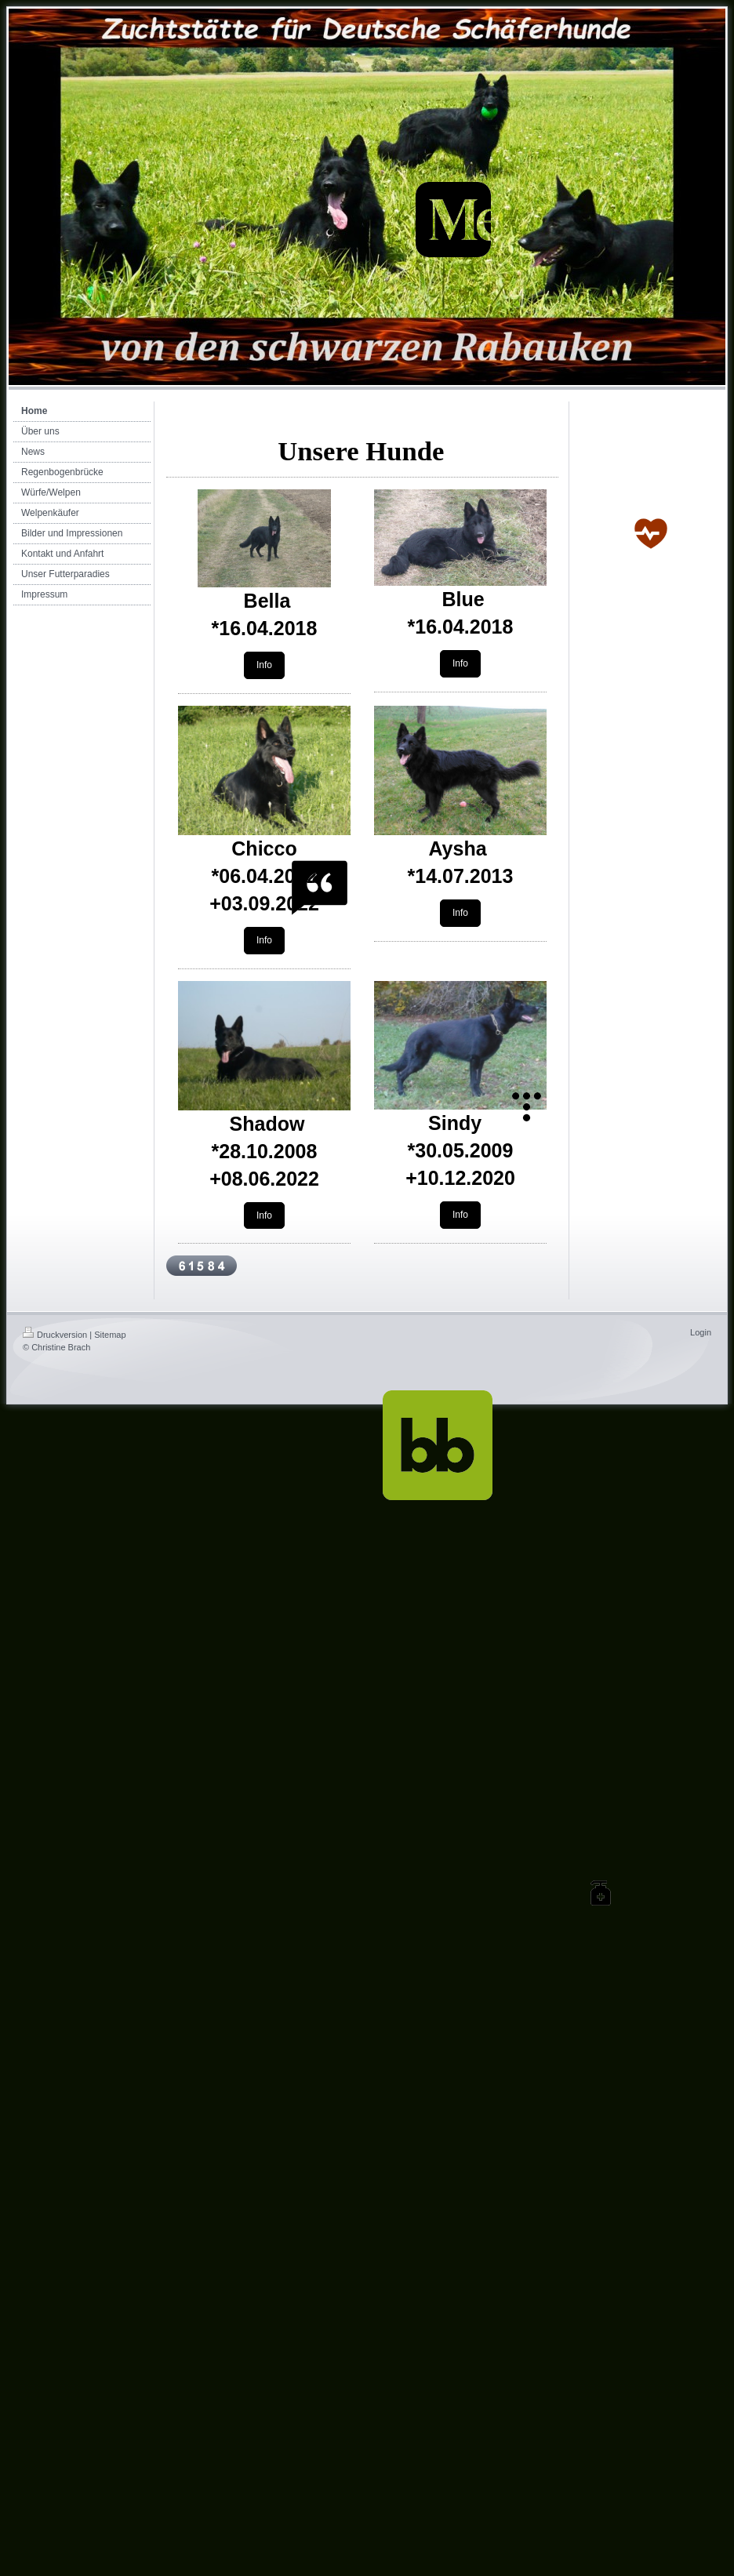  What do you see at coordinates (453, 220) in the screenshot?
I see `open the Medium app` at bounding box center [453, 220].